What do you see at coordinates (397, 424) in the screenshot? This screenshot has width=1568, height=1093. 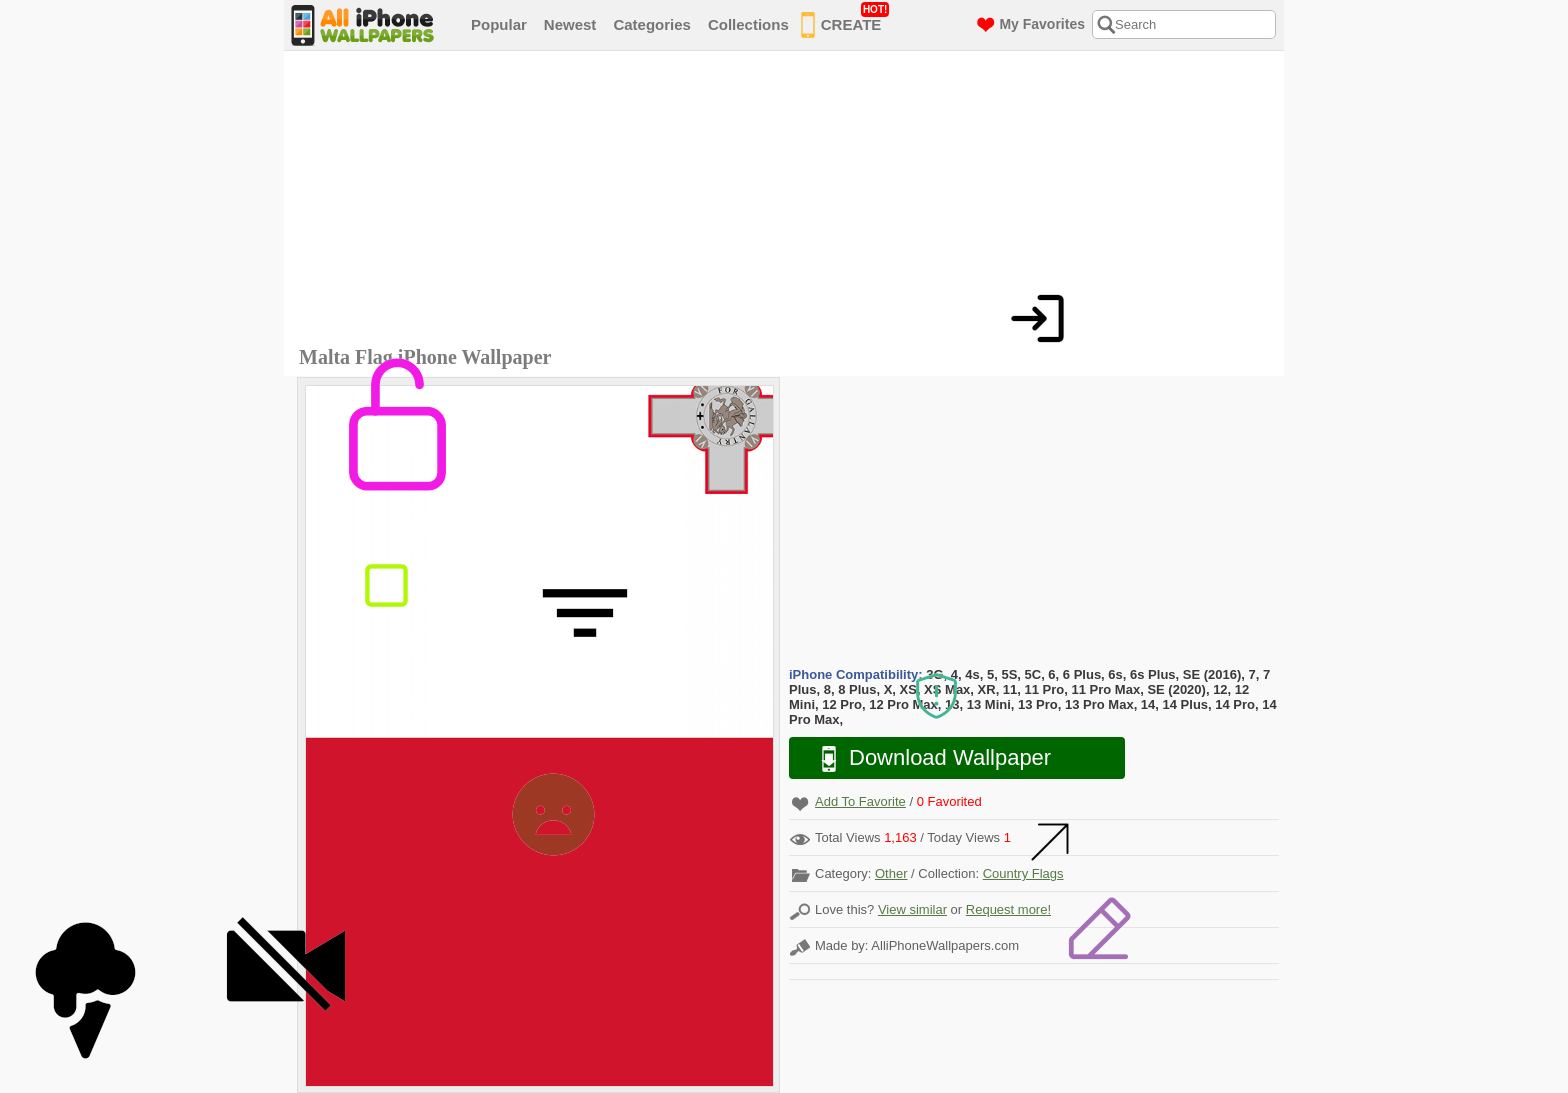 I see `indicates an unlocked or unsecured state` at bounding box center [397, 424].